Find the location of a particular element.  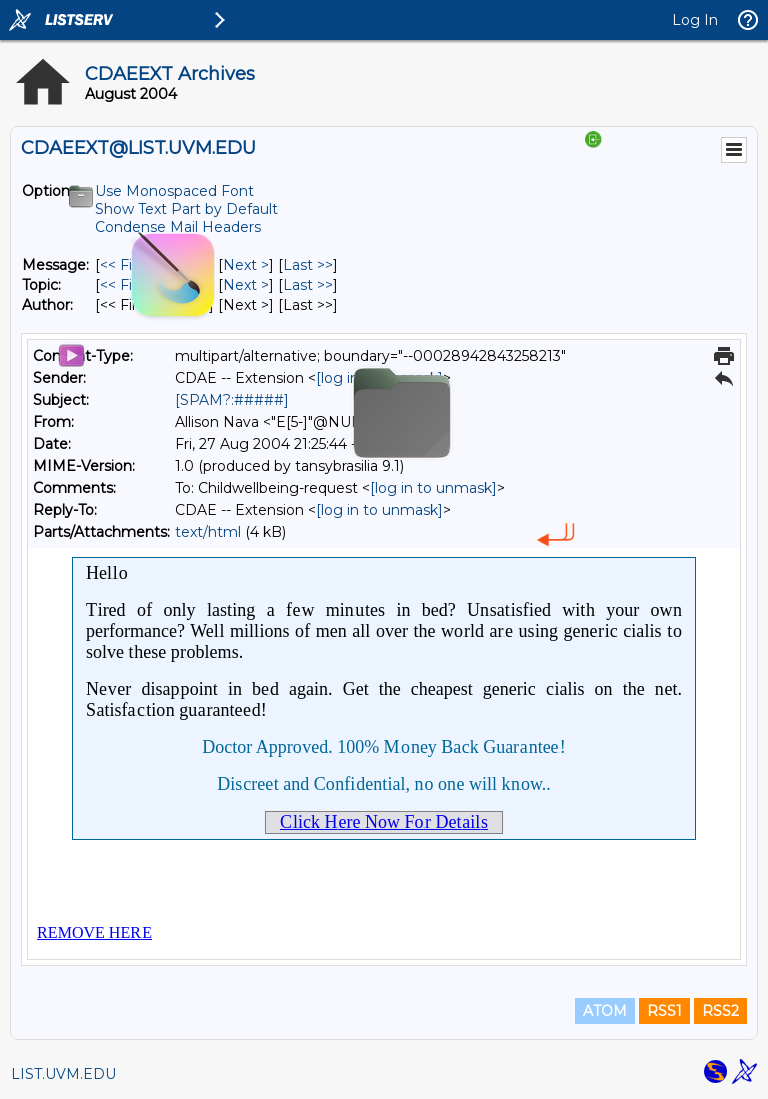

open the videos or media player app is located at coordinates (71, 355).